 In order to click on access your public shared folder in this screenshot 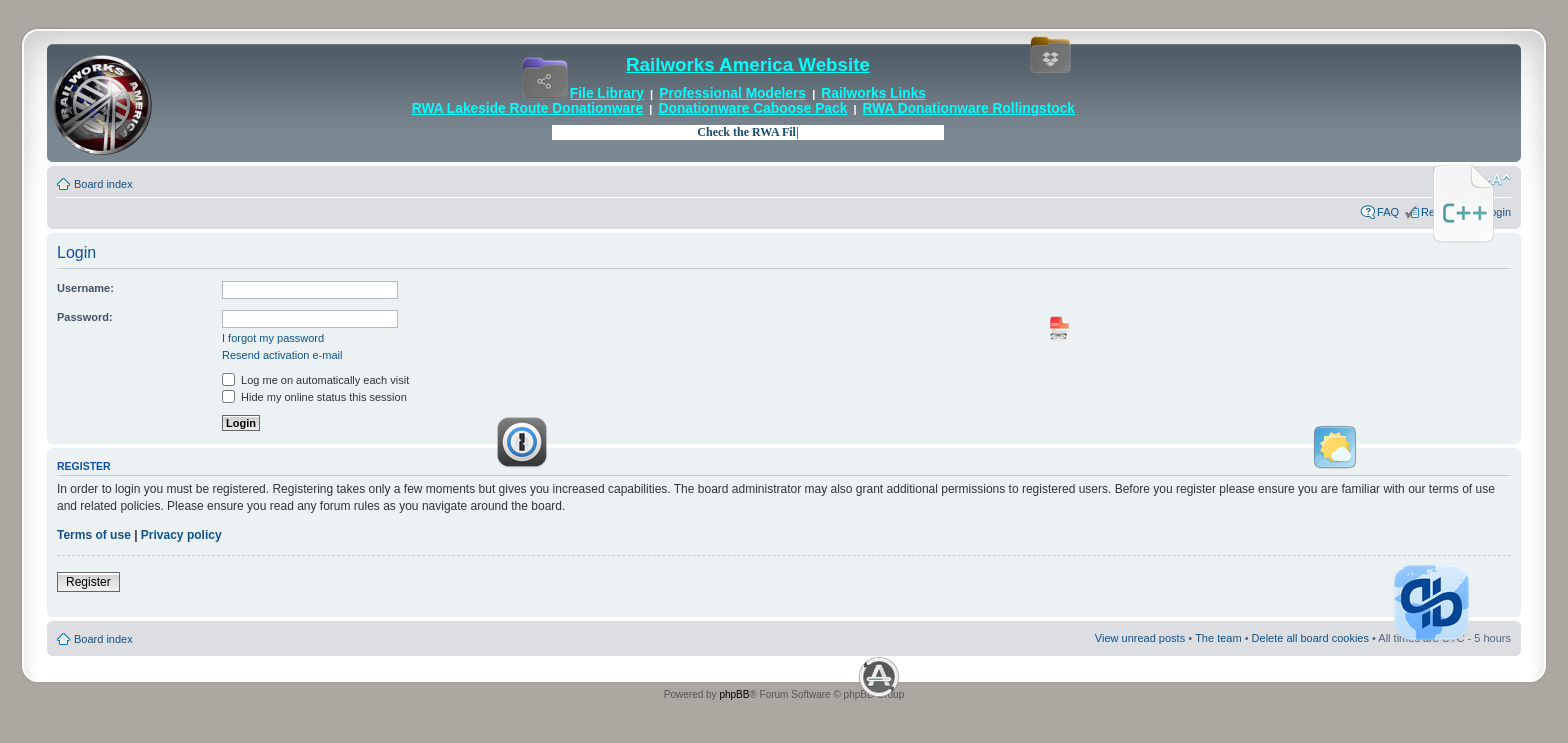, I will do `click(545, 78)`.